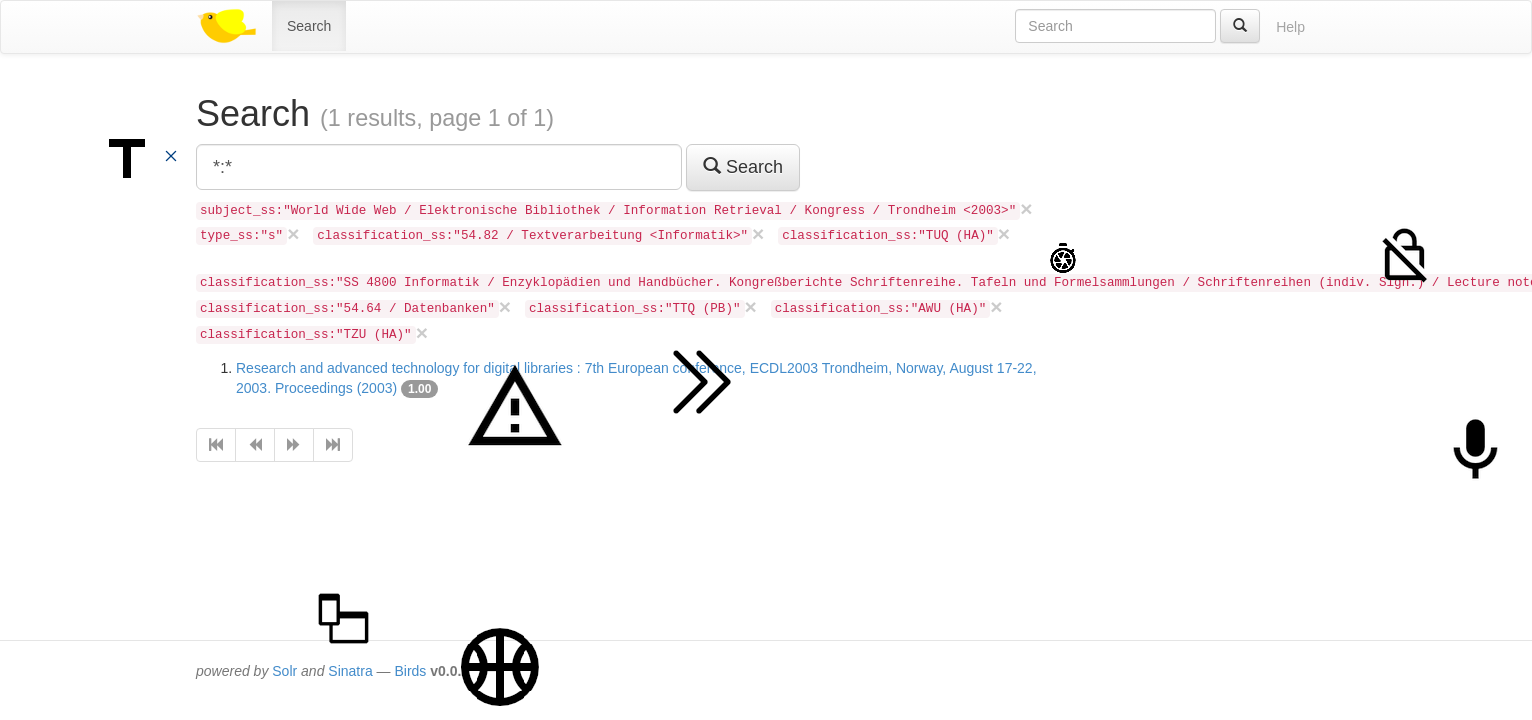 This screenshot has height=720, width=1532. I want to click on toggle editor layout arrangement, so click(343, 618).